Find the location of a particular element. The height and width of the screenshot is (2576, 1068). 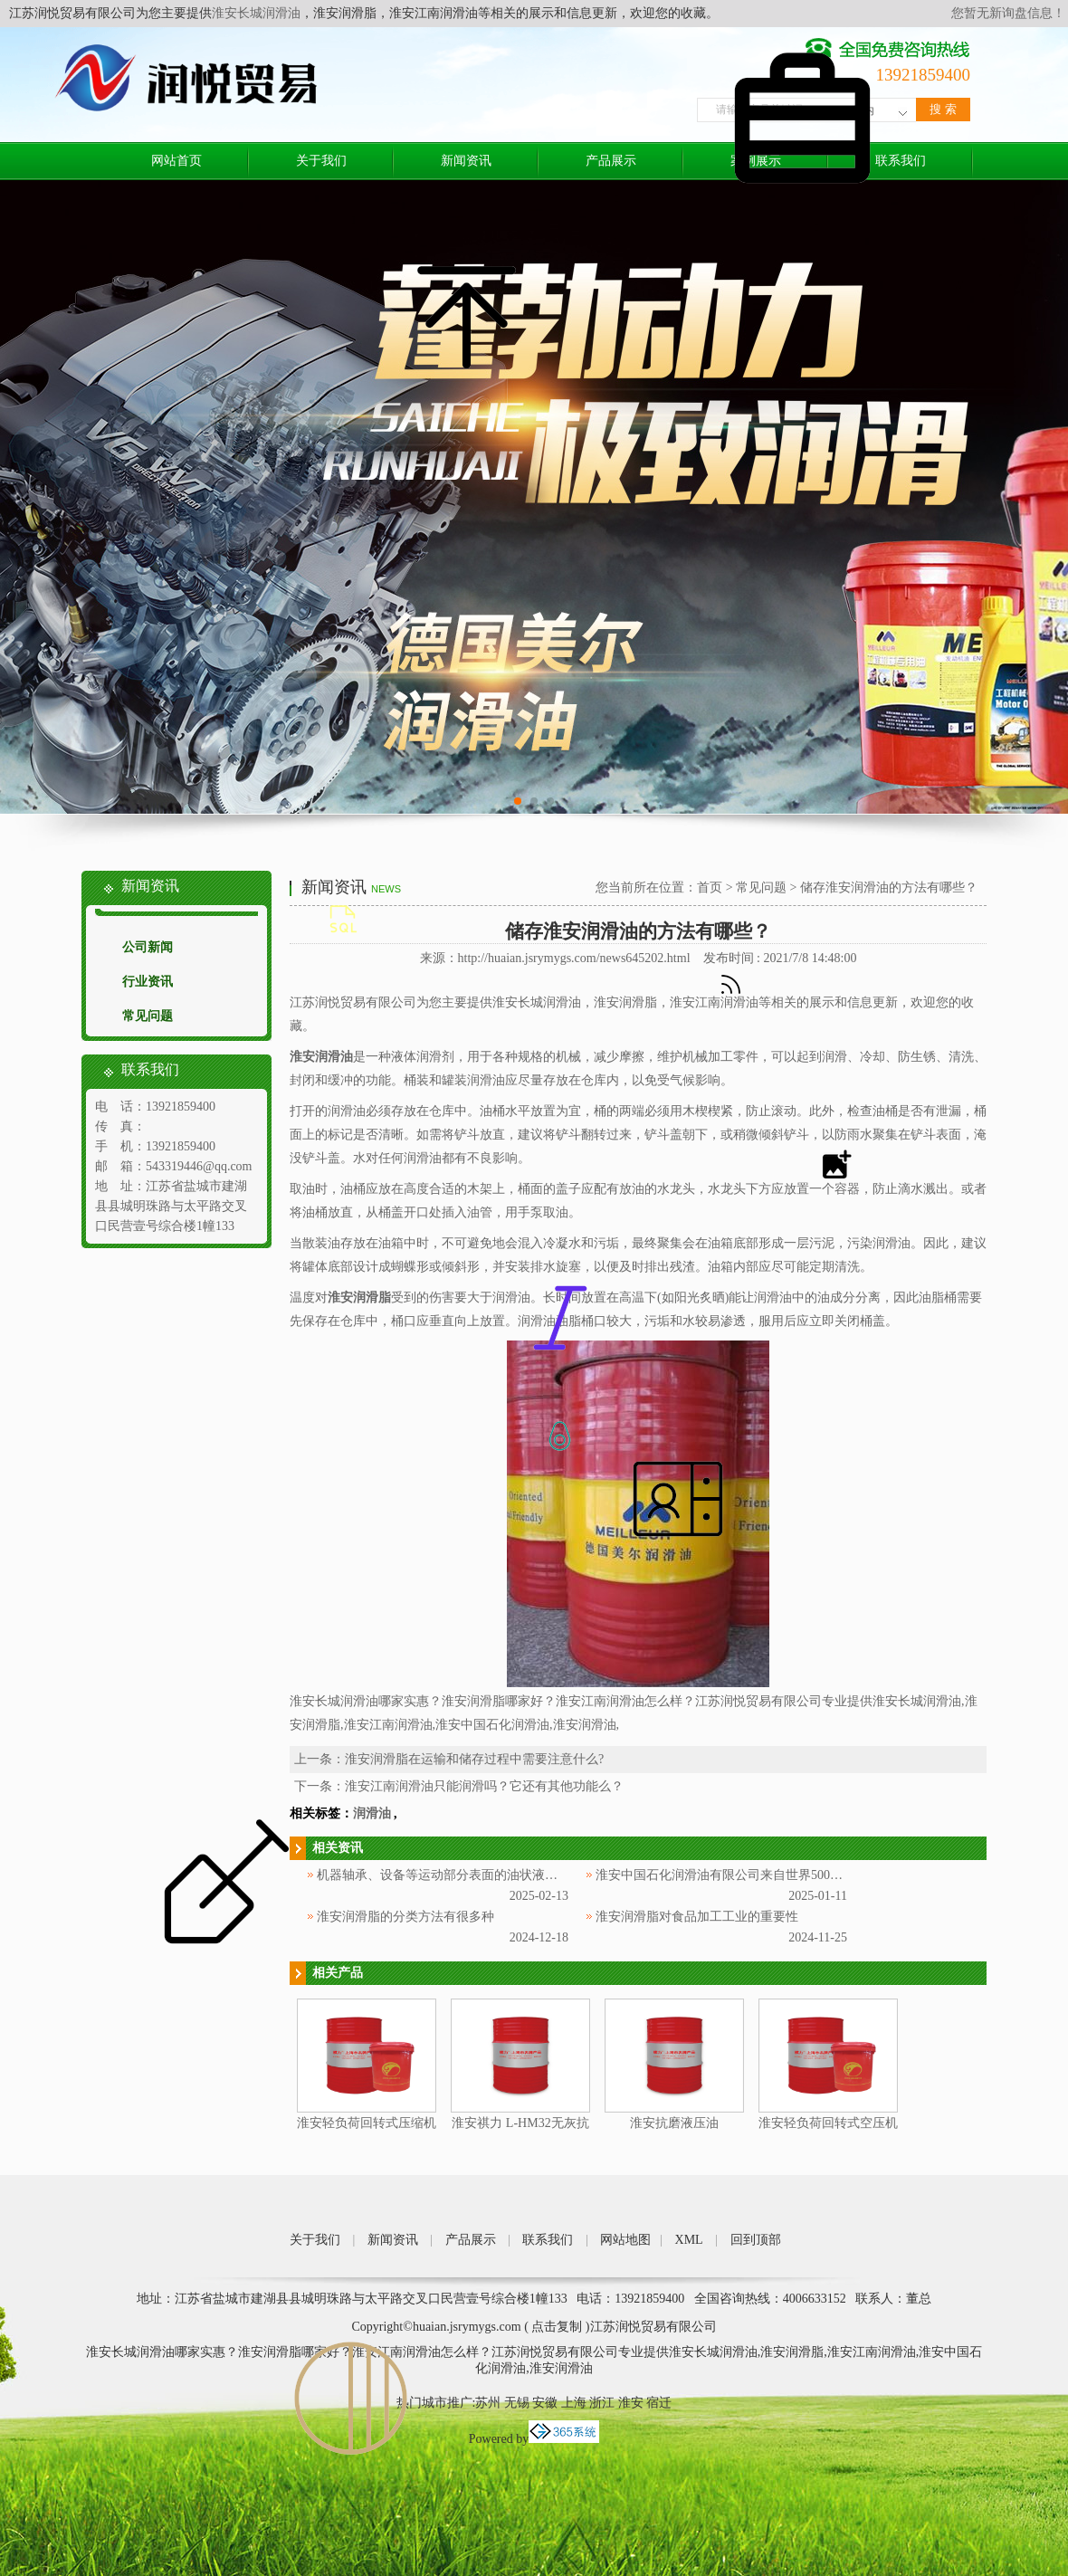

access gardening or landscaping tools is located at coordinates (224, 1884).